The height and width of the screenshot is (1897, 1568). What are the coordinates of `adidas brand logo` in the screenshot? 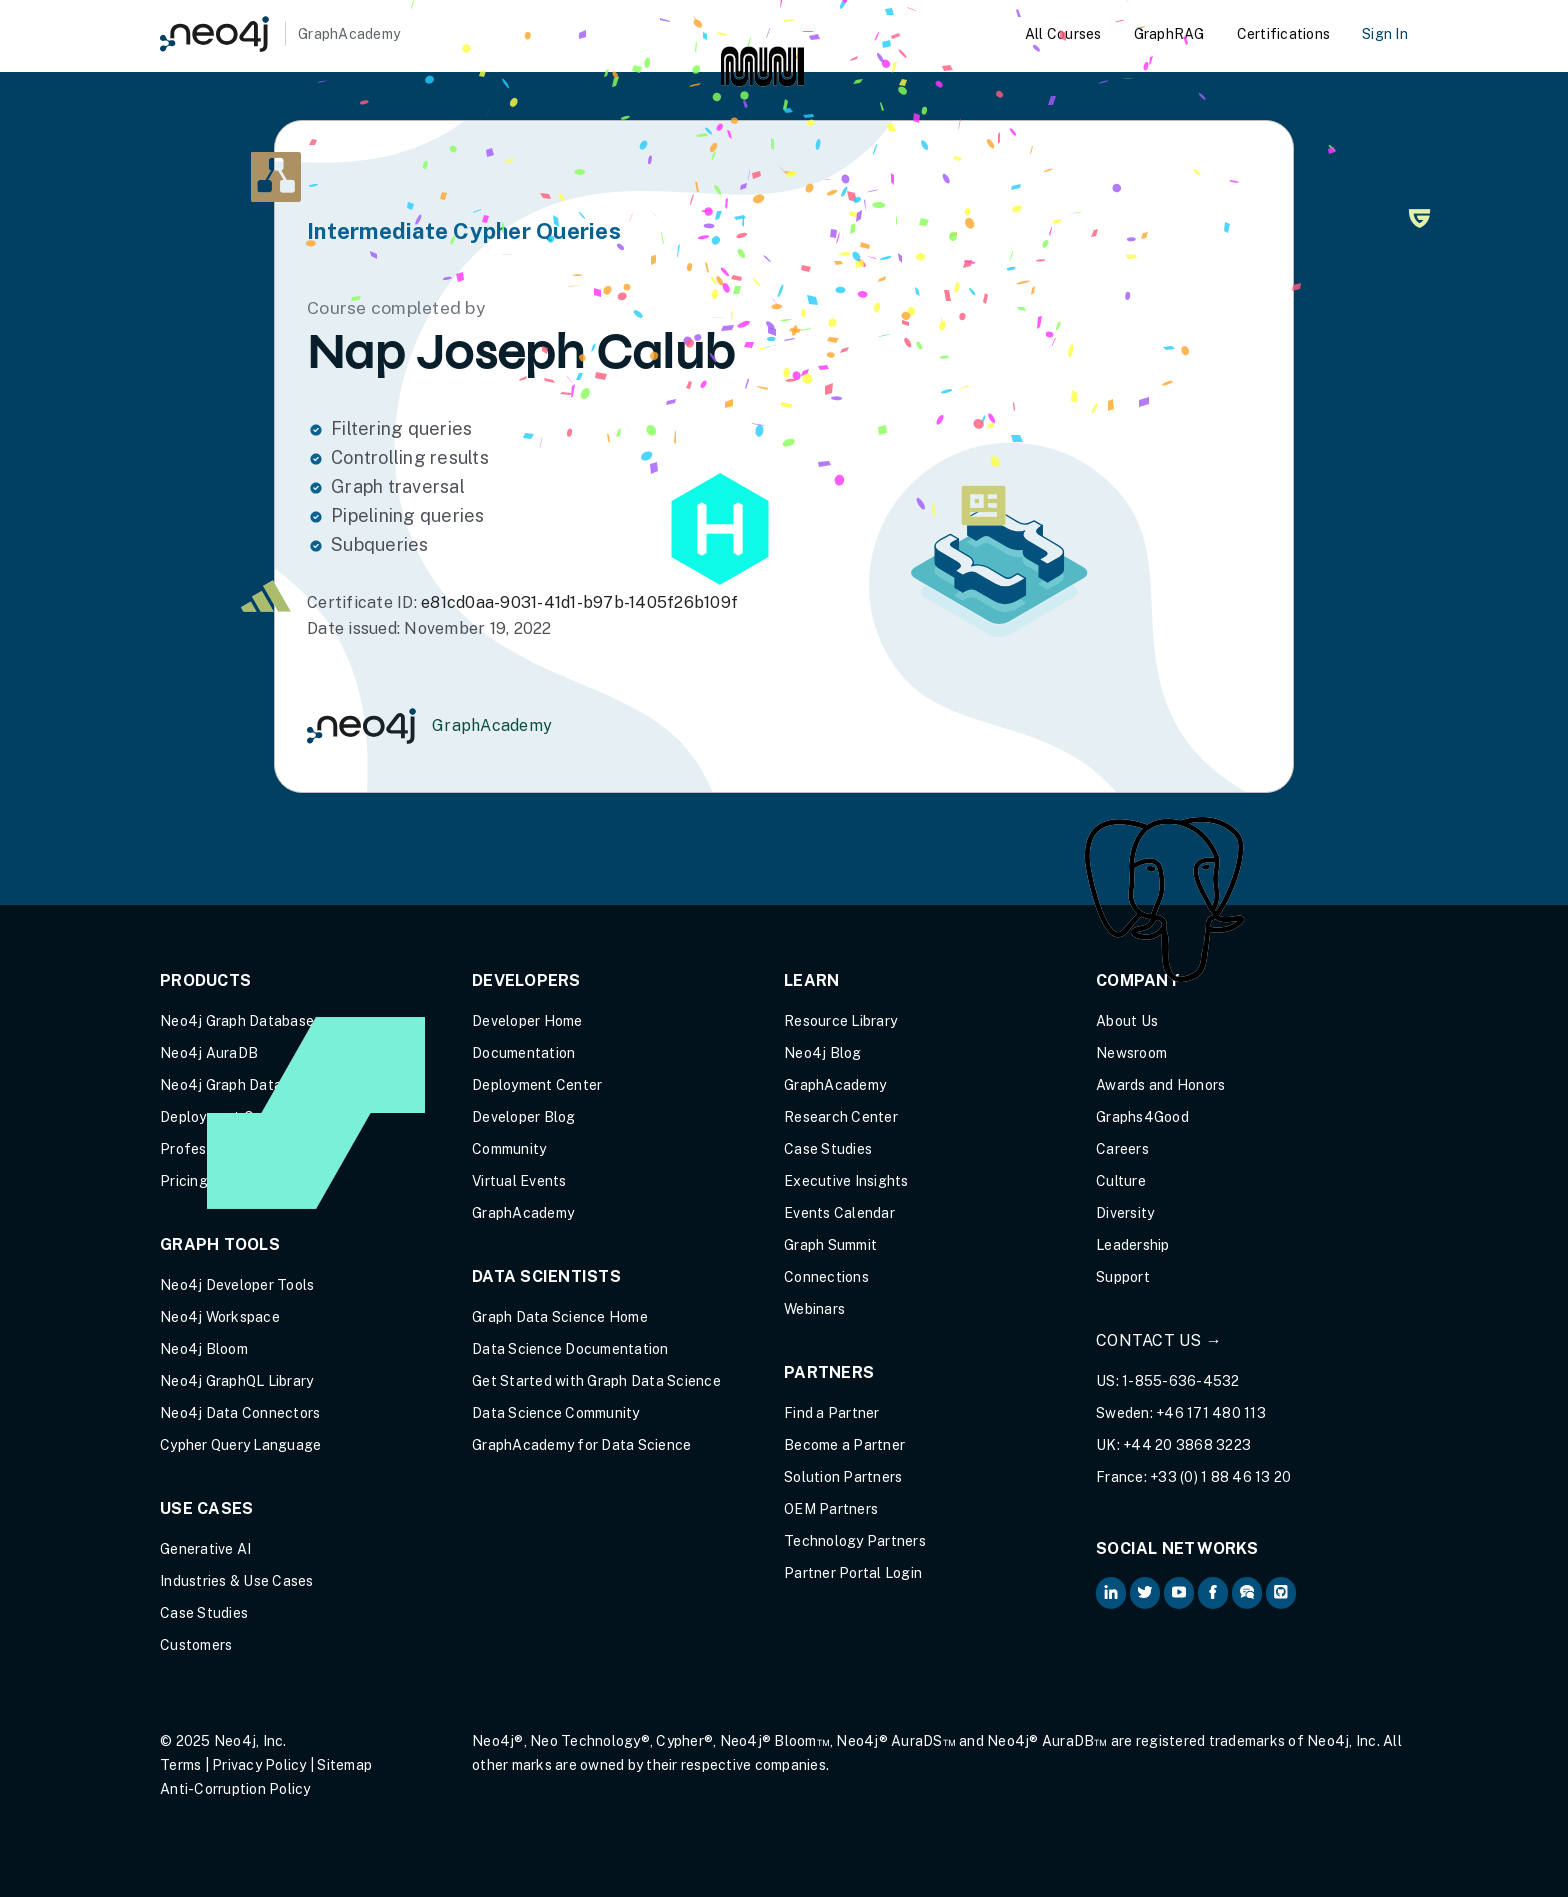 It's located at (266, 596).